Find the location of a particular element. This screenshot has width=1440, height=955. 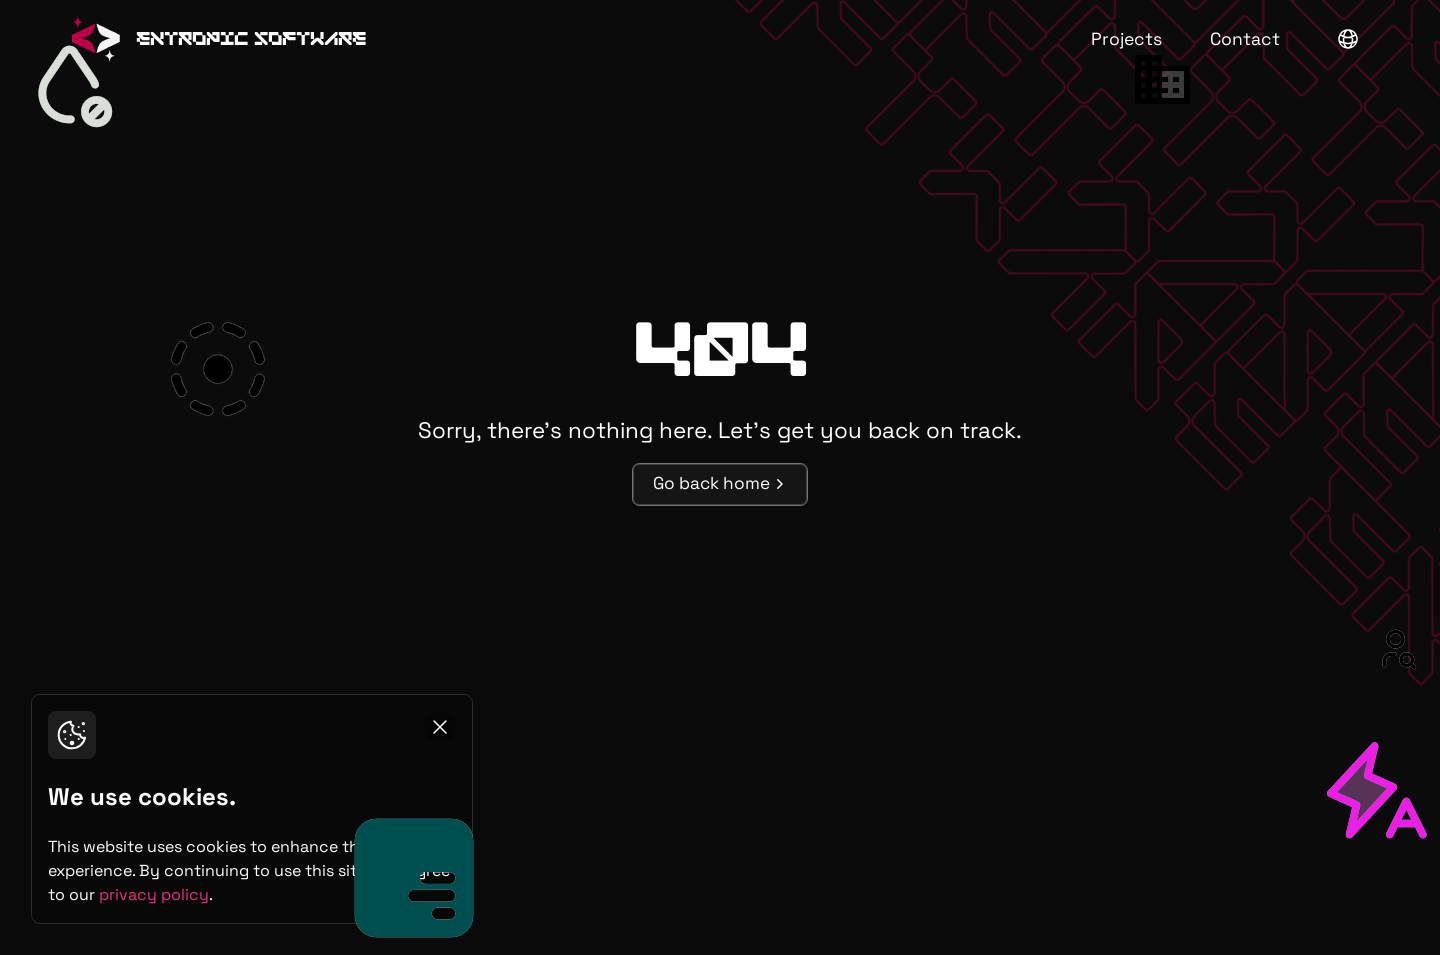

disable water or liquid-related feature is located at coordinates (69, 84).